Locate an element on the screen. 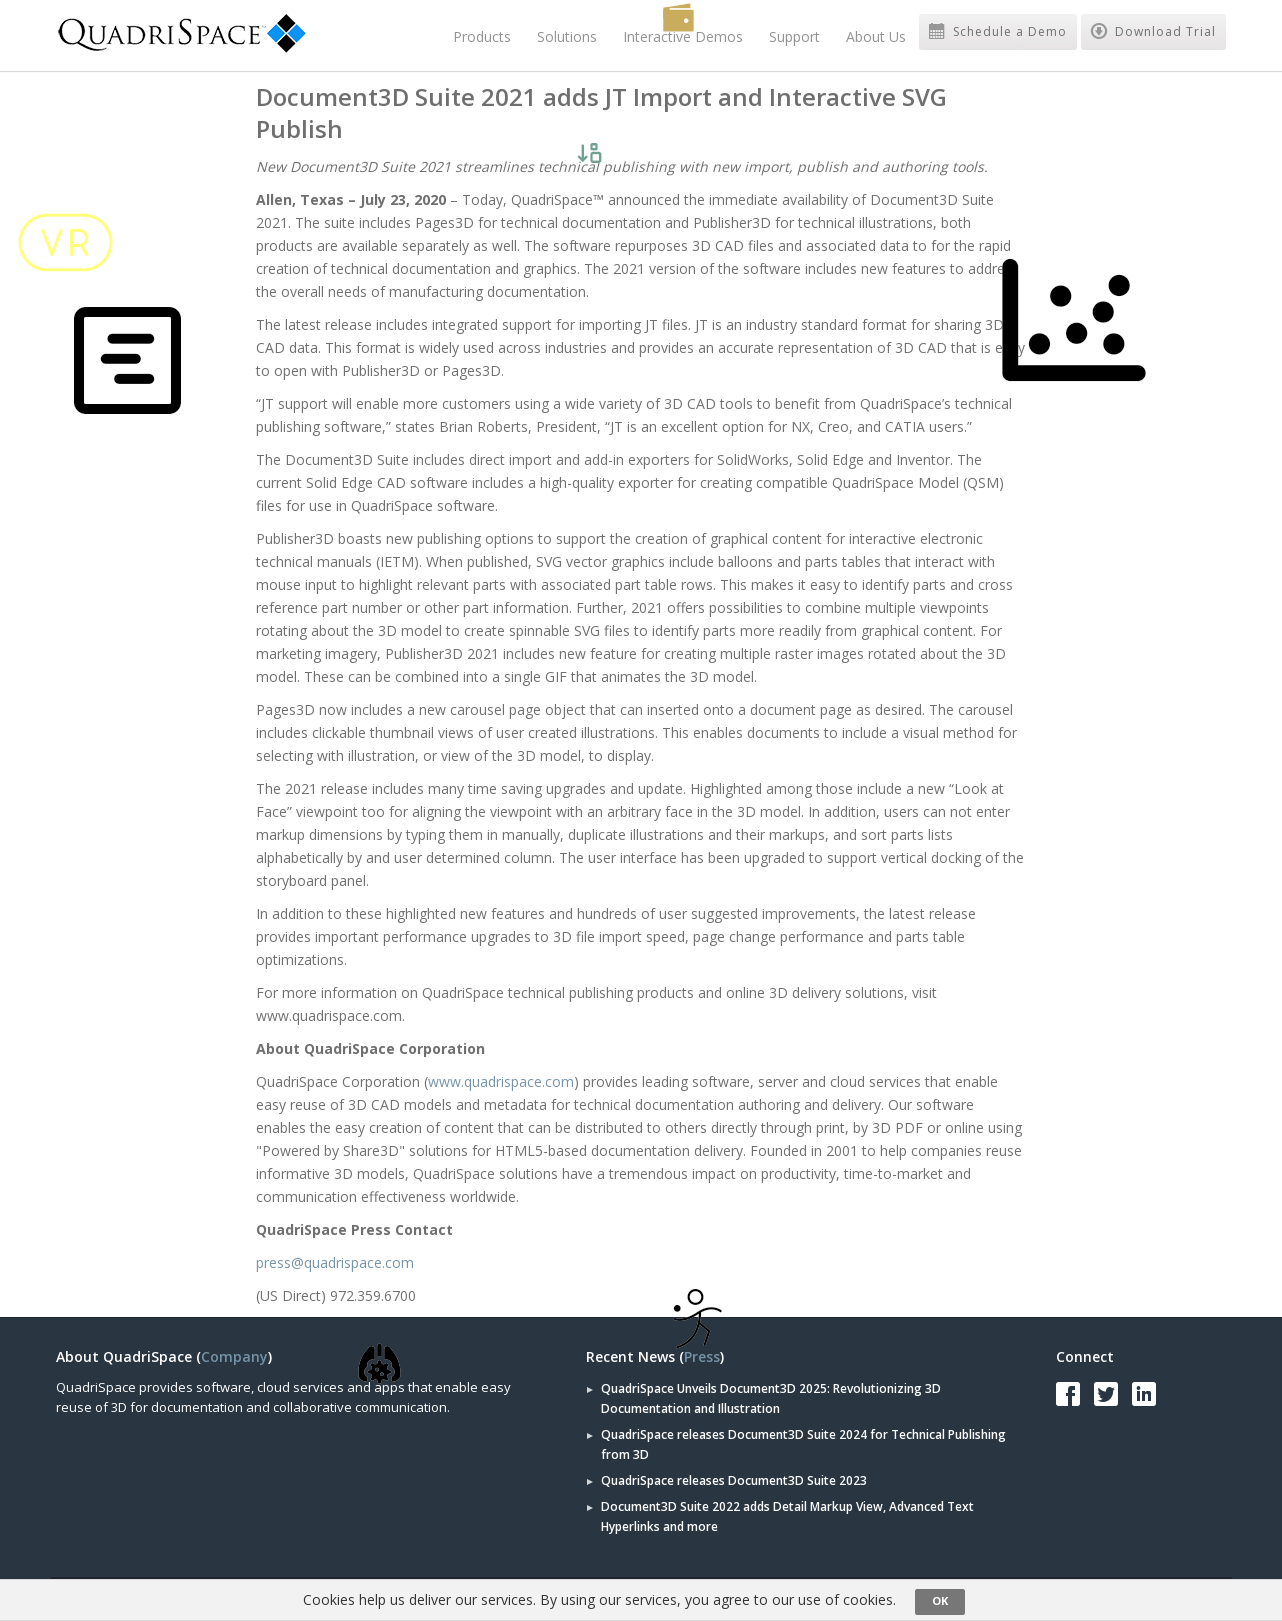 This screenshot has height=1621, width=1282. view project roadmap is located at coordinates (127, 360).